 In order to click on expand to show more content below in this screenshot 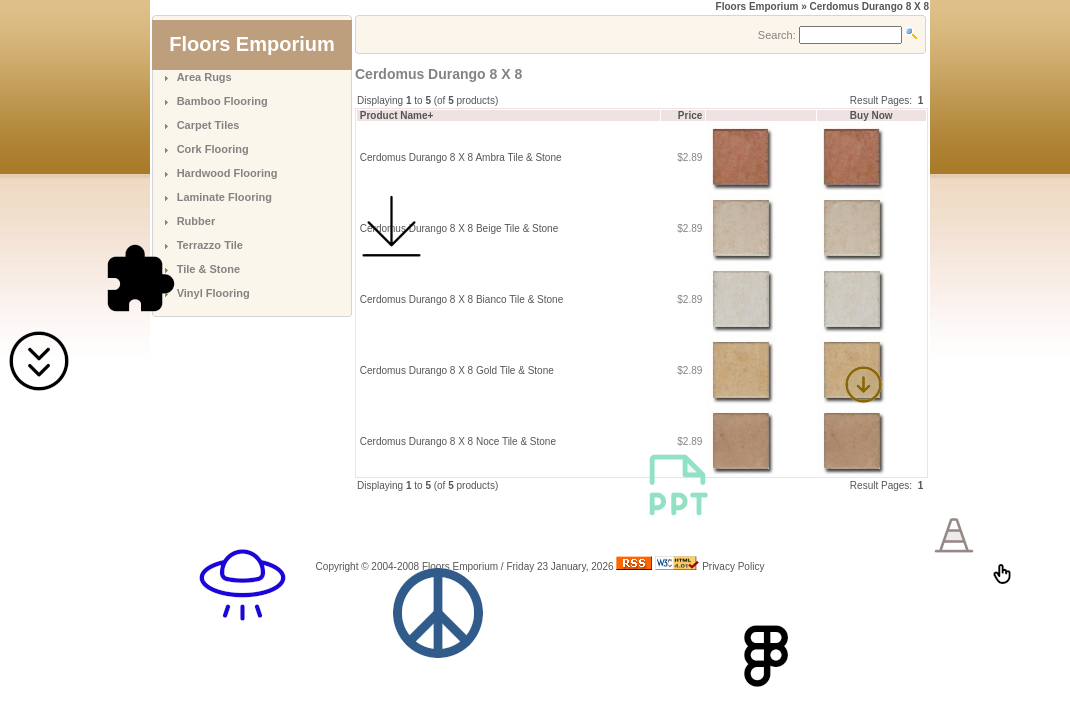, I will do `click(39, 361)`.